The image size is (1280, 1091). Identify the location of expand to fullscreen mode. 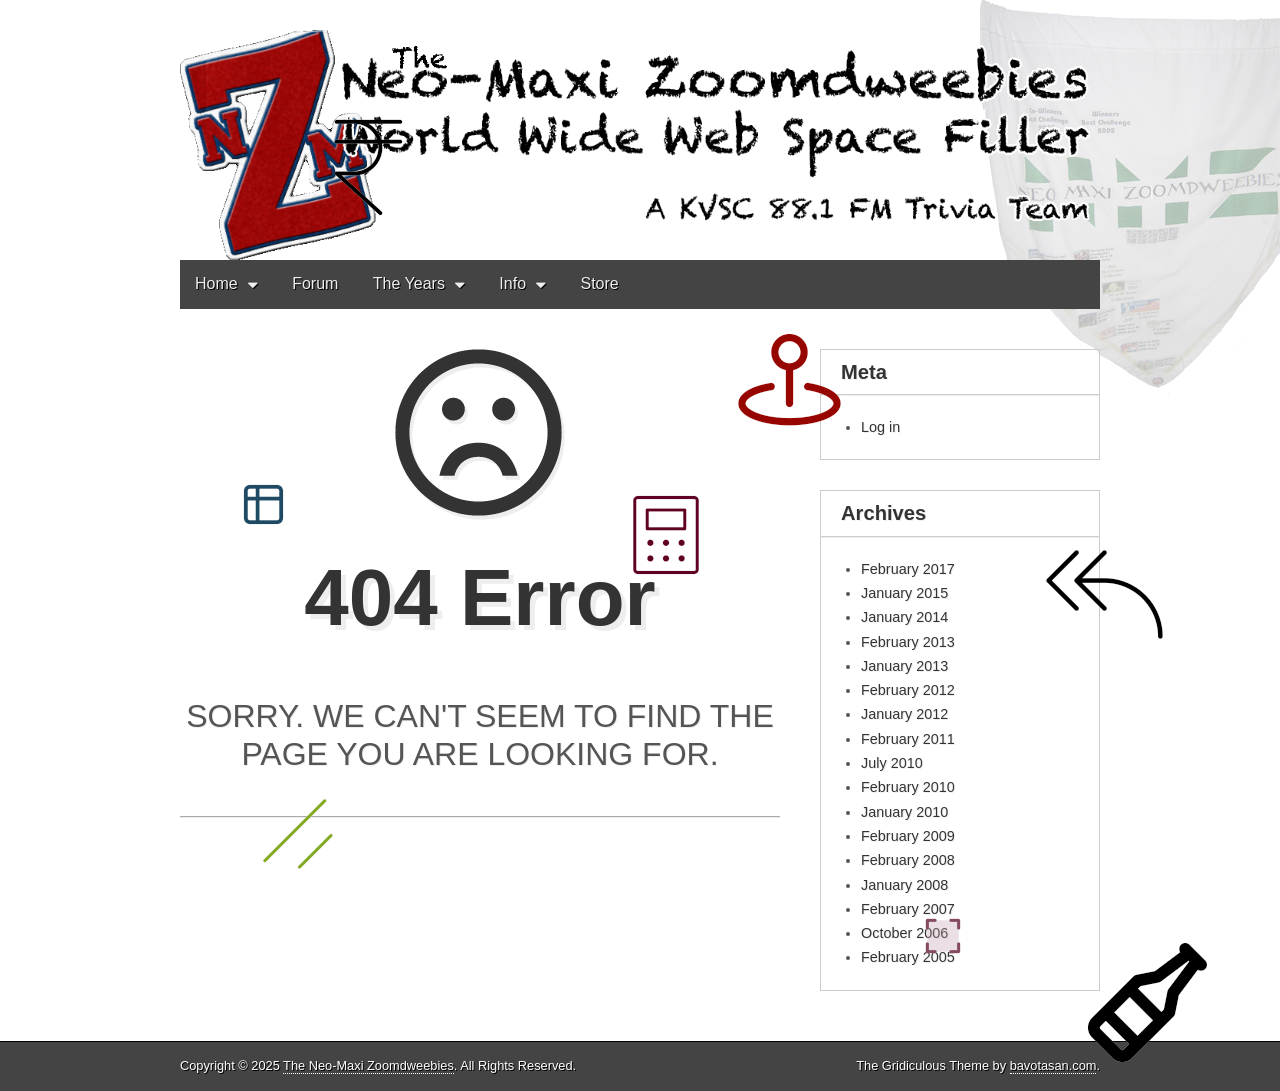
(943, 936).